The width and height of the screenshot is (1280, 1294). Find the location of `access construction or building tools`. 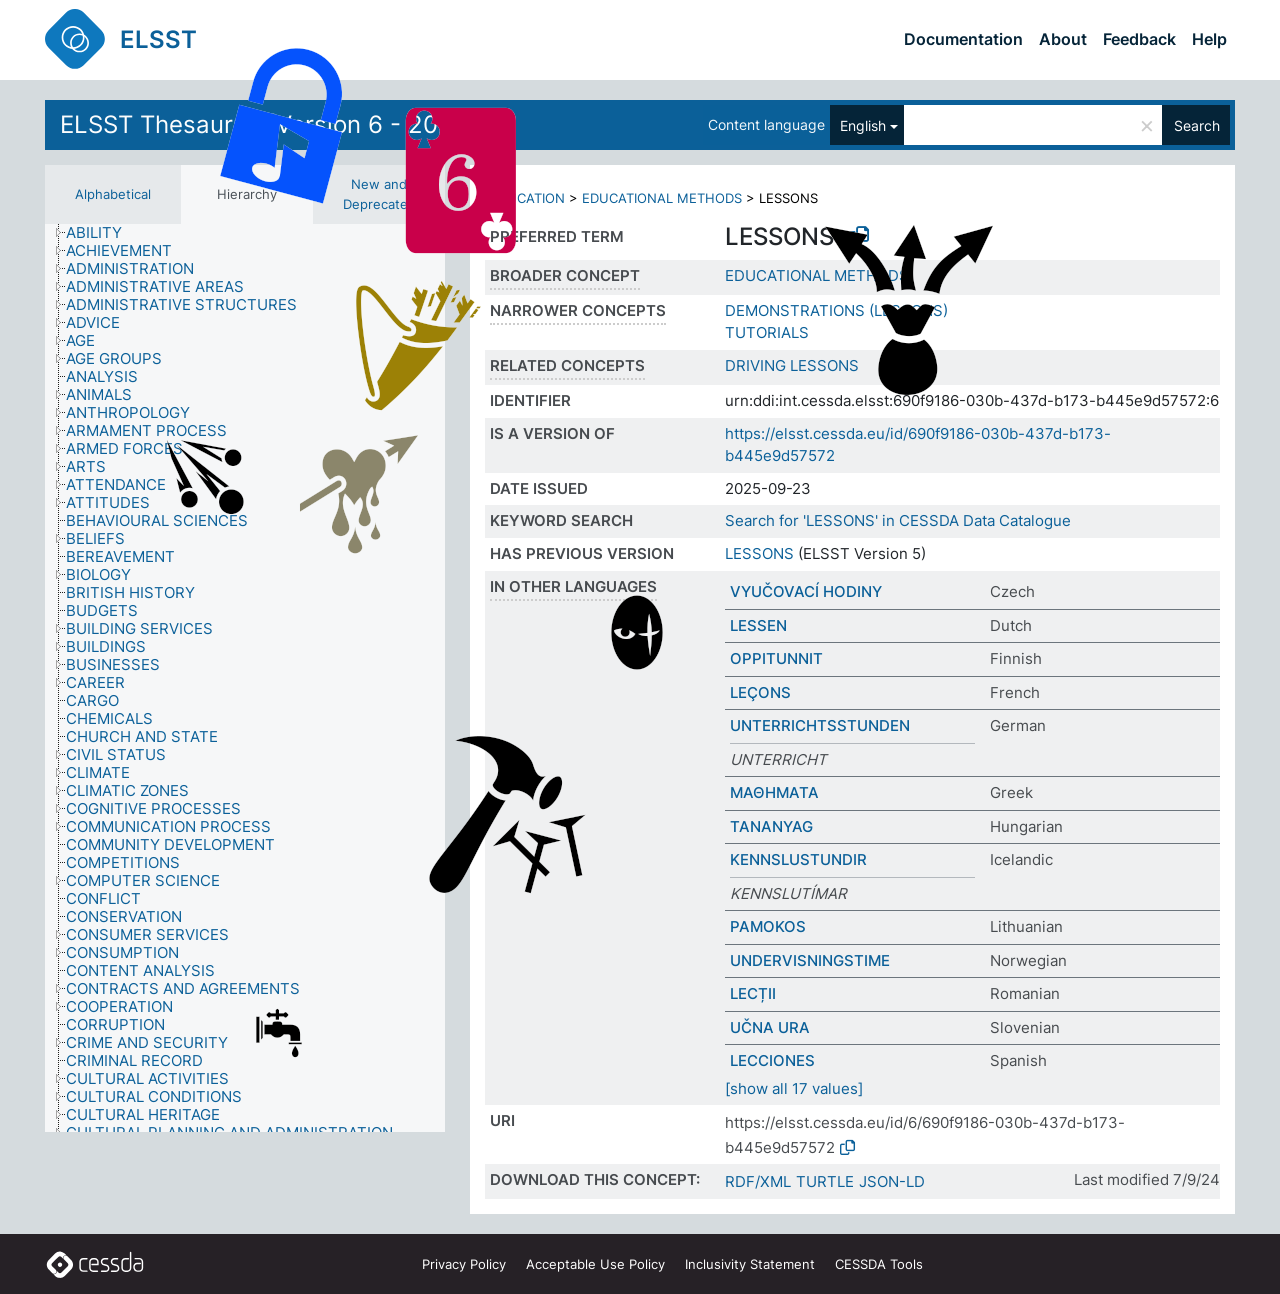

access construction or building tools is located at coordinates (507, 814).